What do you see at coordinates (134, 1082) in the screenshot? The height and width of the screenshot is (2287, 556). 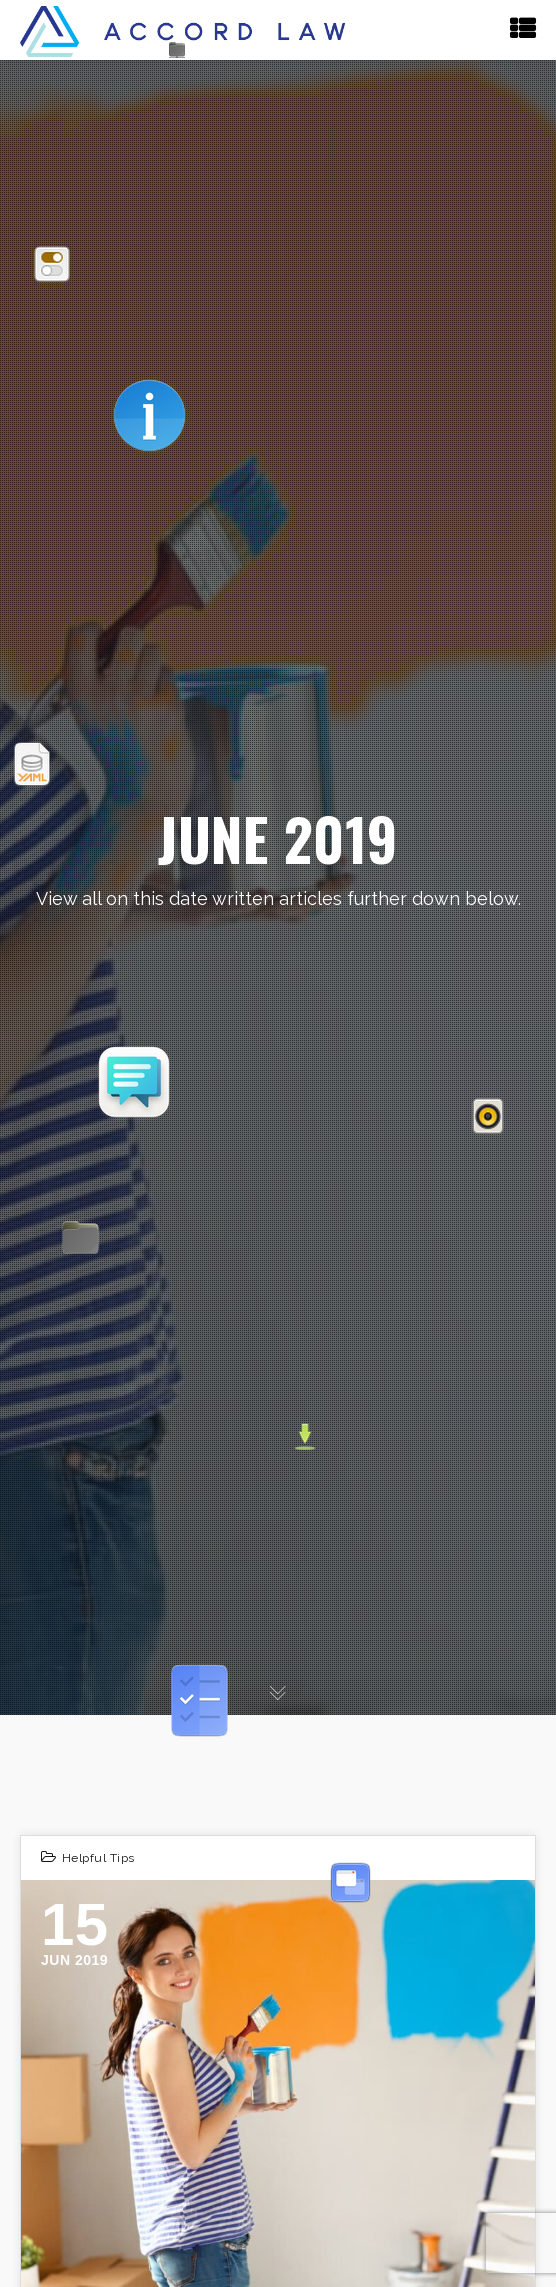 I see `open neochat messaging app` at bounding box center [134, 1082].